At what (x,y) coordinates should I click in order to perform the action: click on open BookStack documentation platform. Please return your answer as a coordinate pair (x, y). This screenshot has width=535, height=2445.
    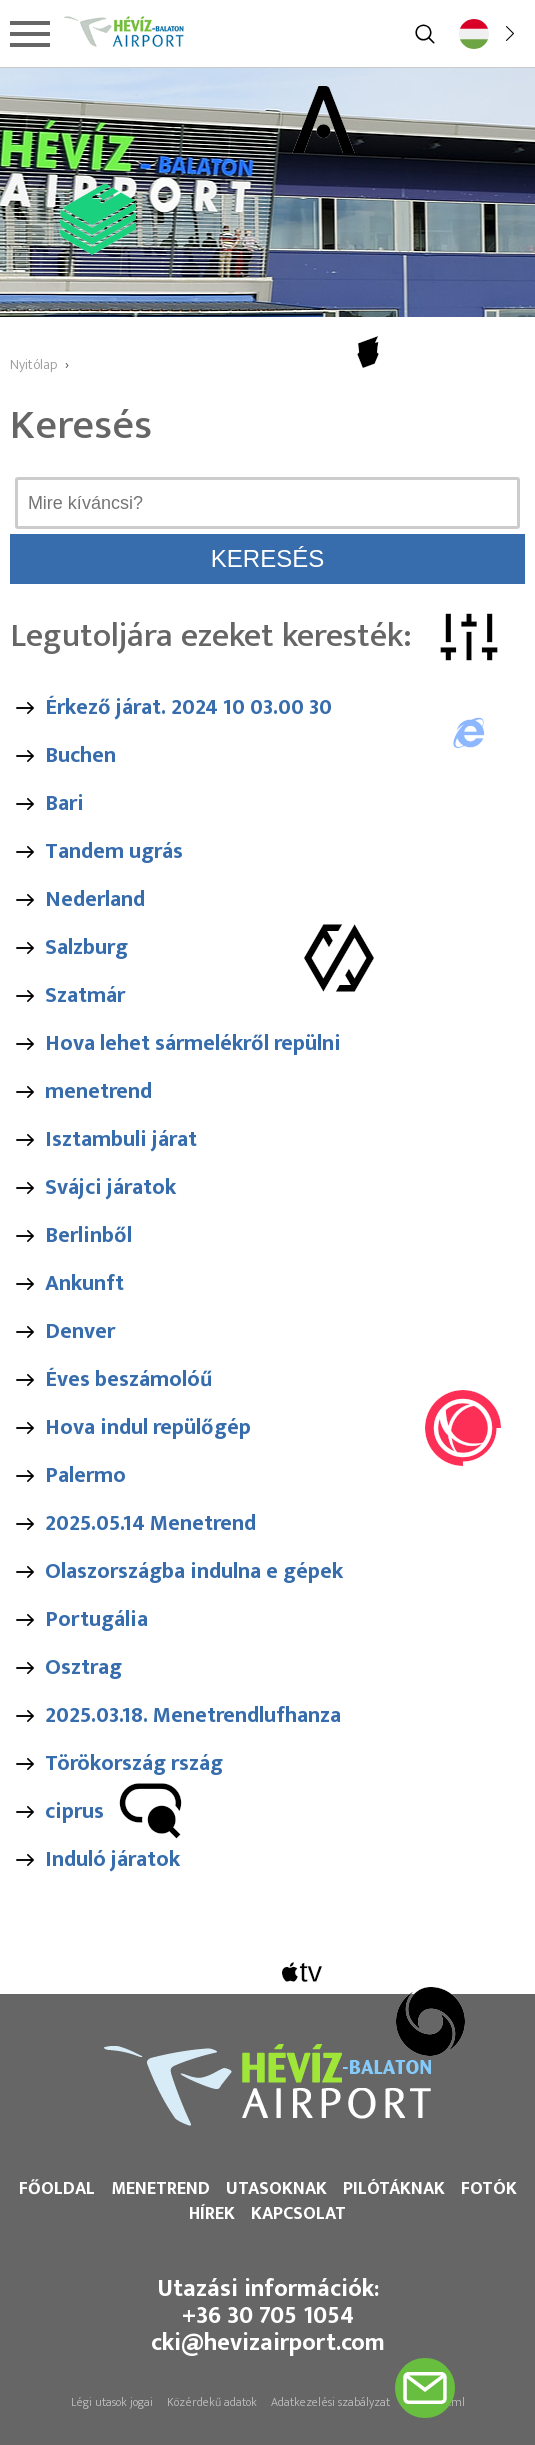
    Looking at the image, I should click on (98, 219).